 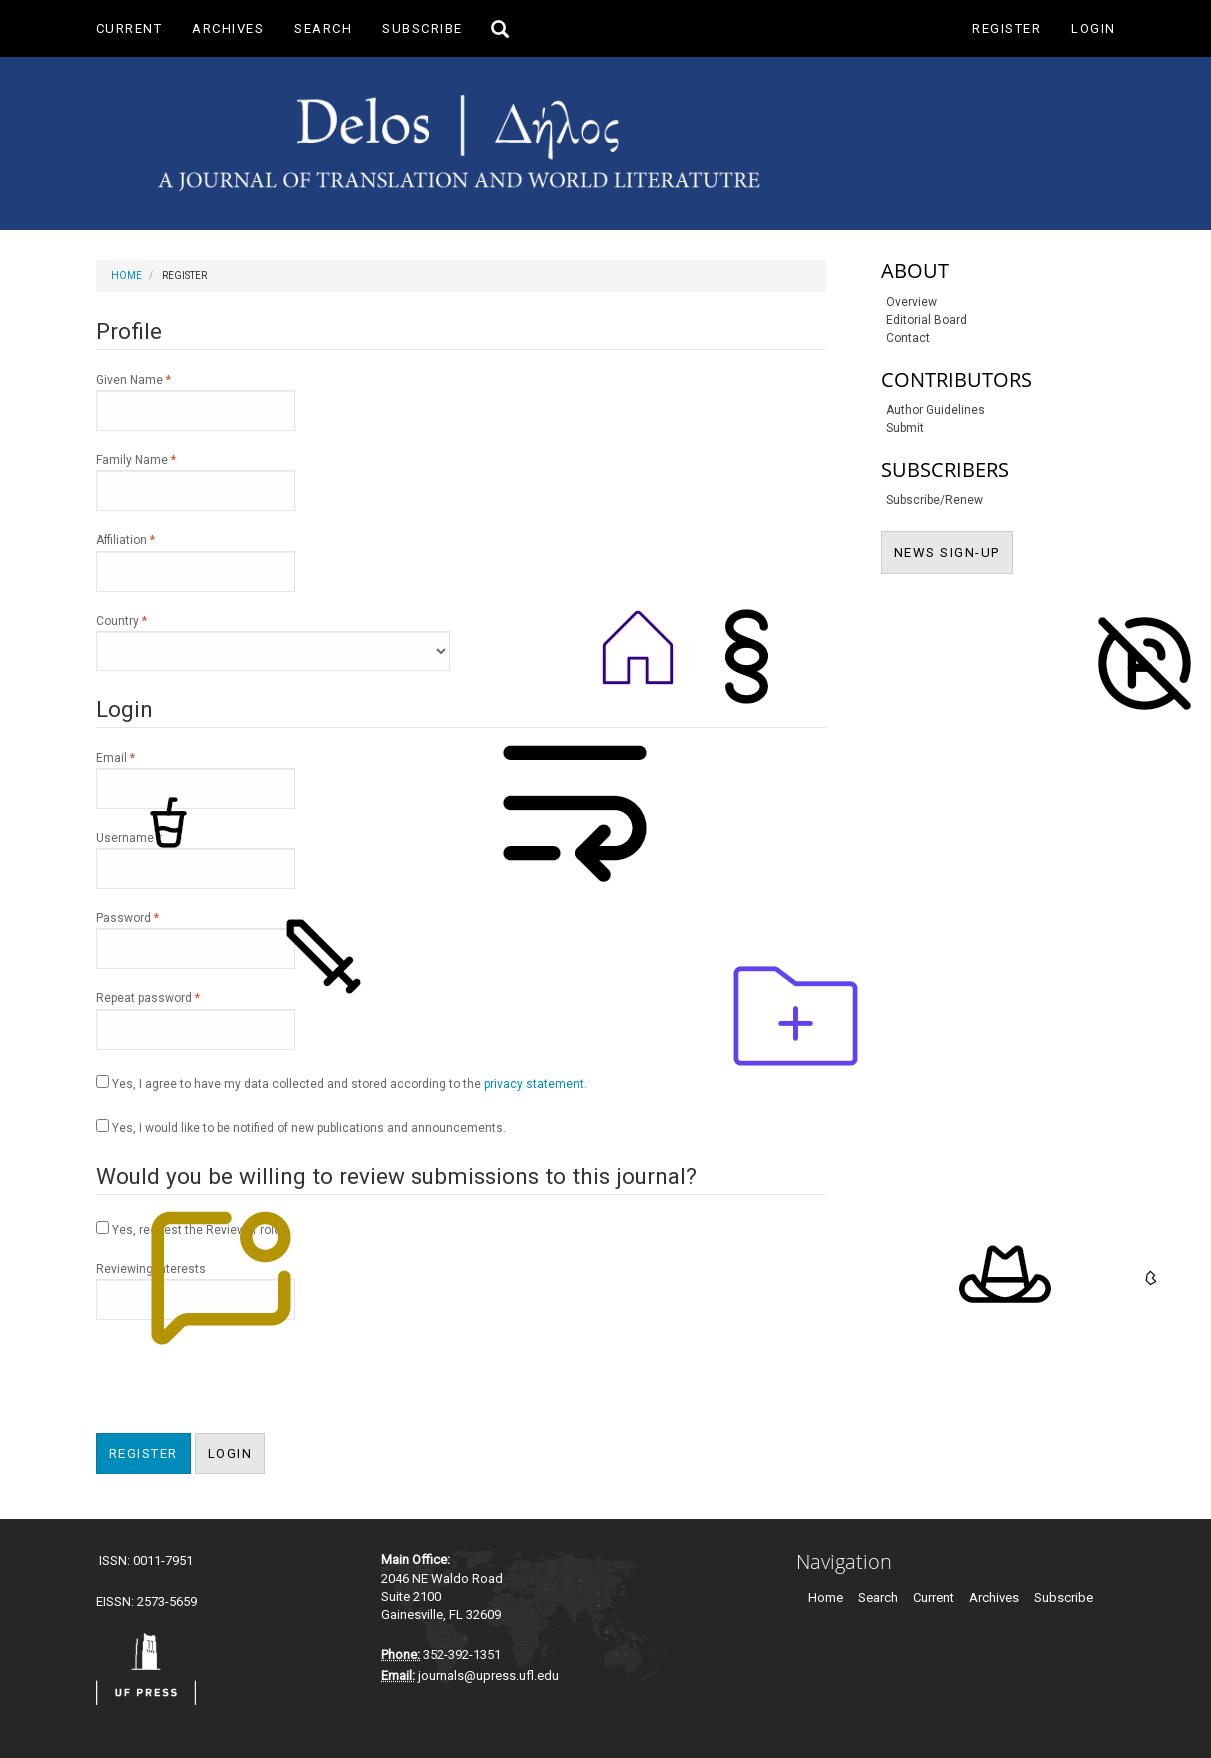 What do you see at coordinates (795, 1013) in the screenshot?
I see `create a new folder` at bounding box center [795, 1013].